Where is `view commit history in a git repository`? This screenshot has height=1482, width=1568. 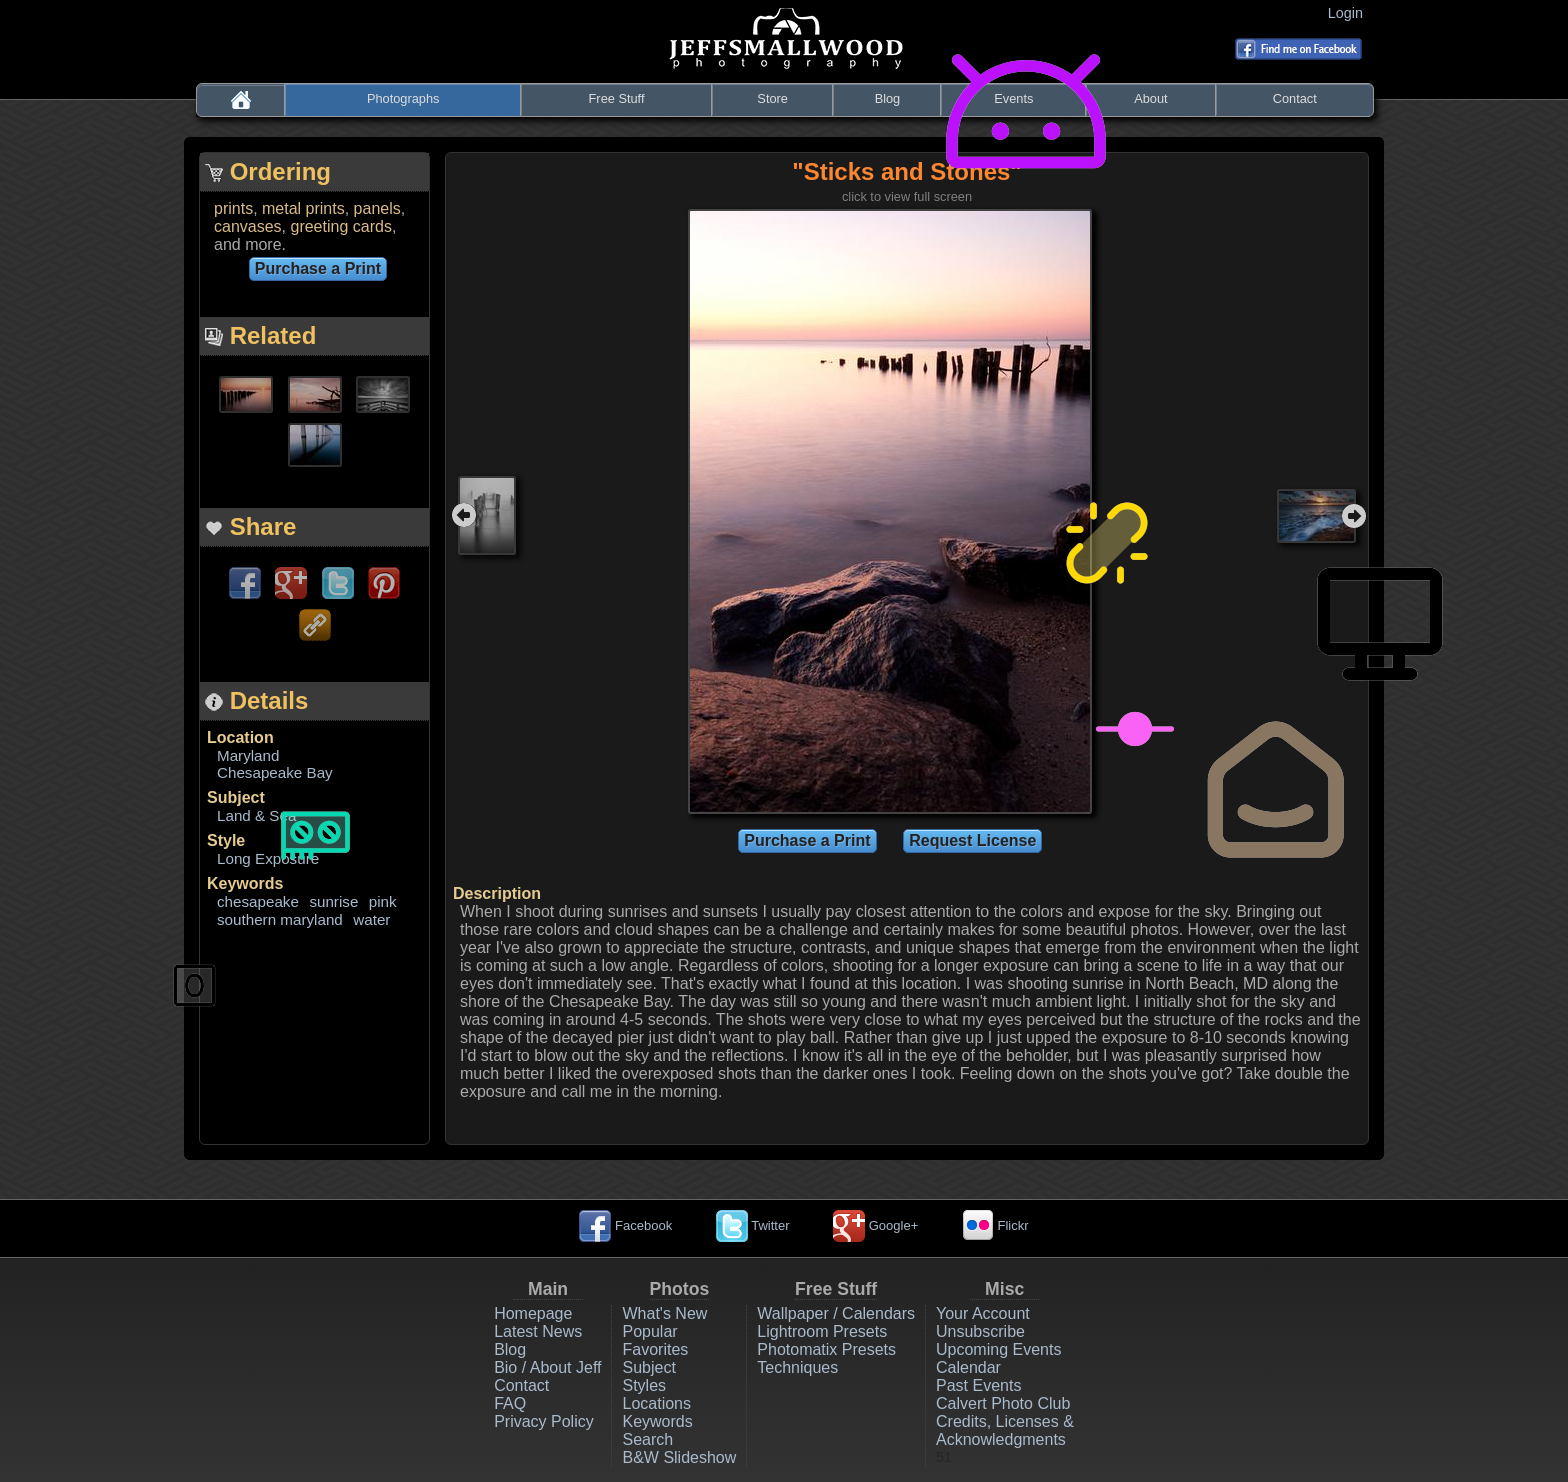
view commit history in a git repository is located at coordinates (1135, 729).